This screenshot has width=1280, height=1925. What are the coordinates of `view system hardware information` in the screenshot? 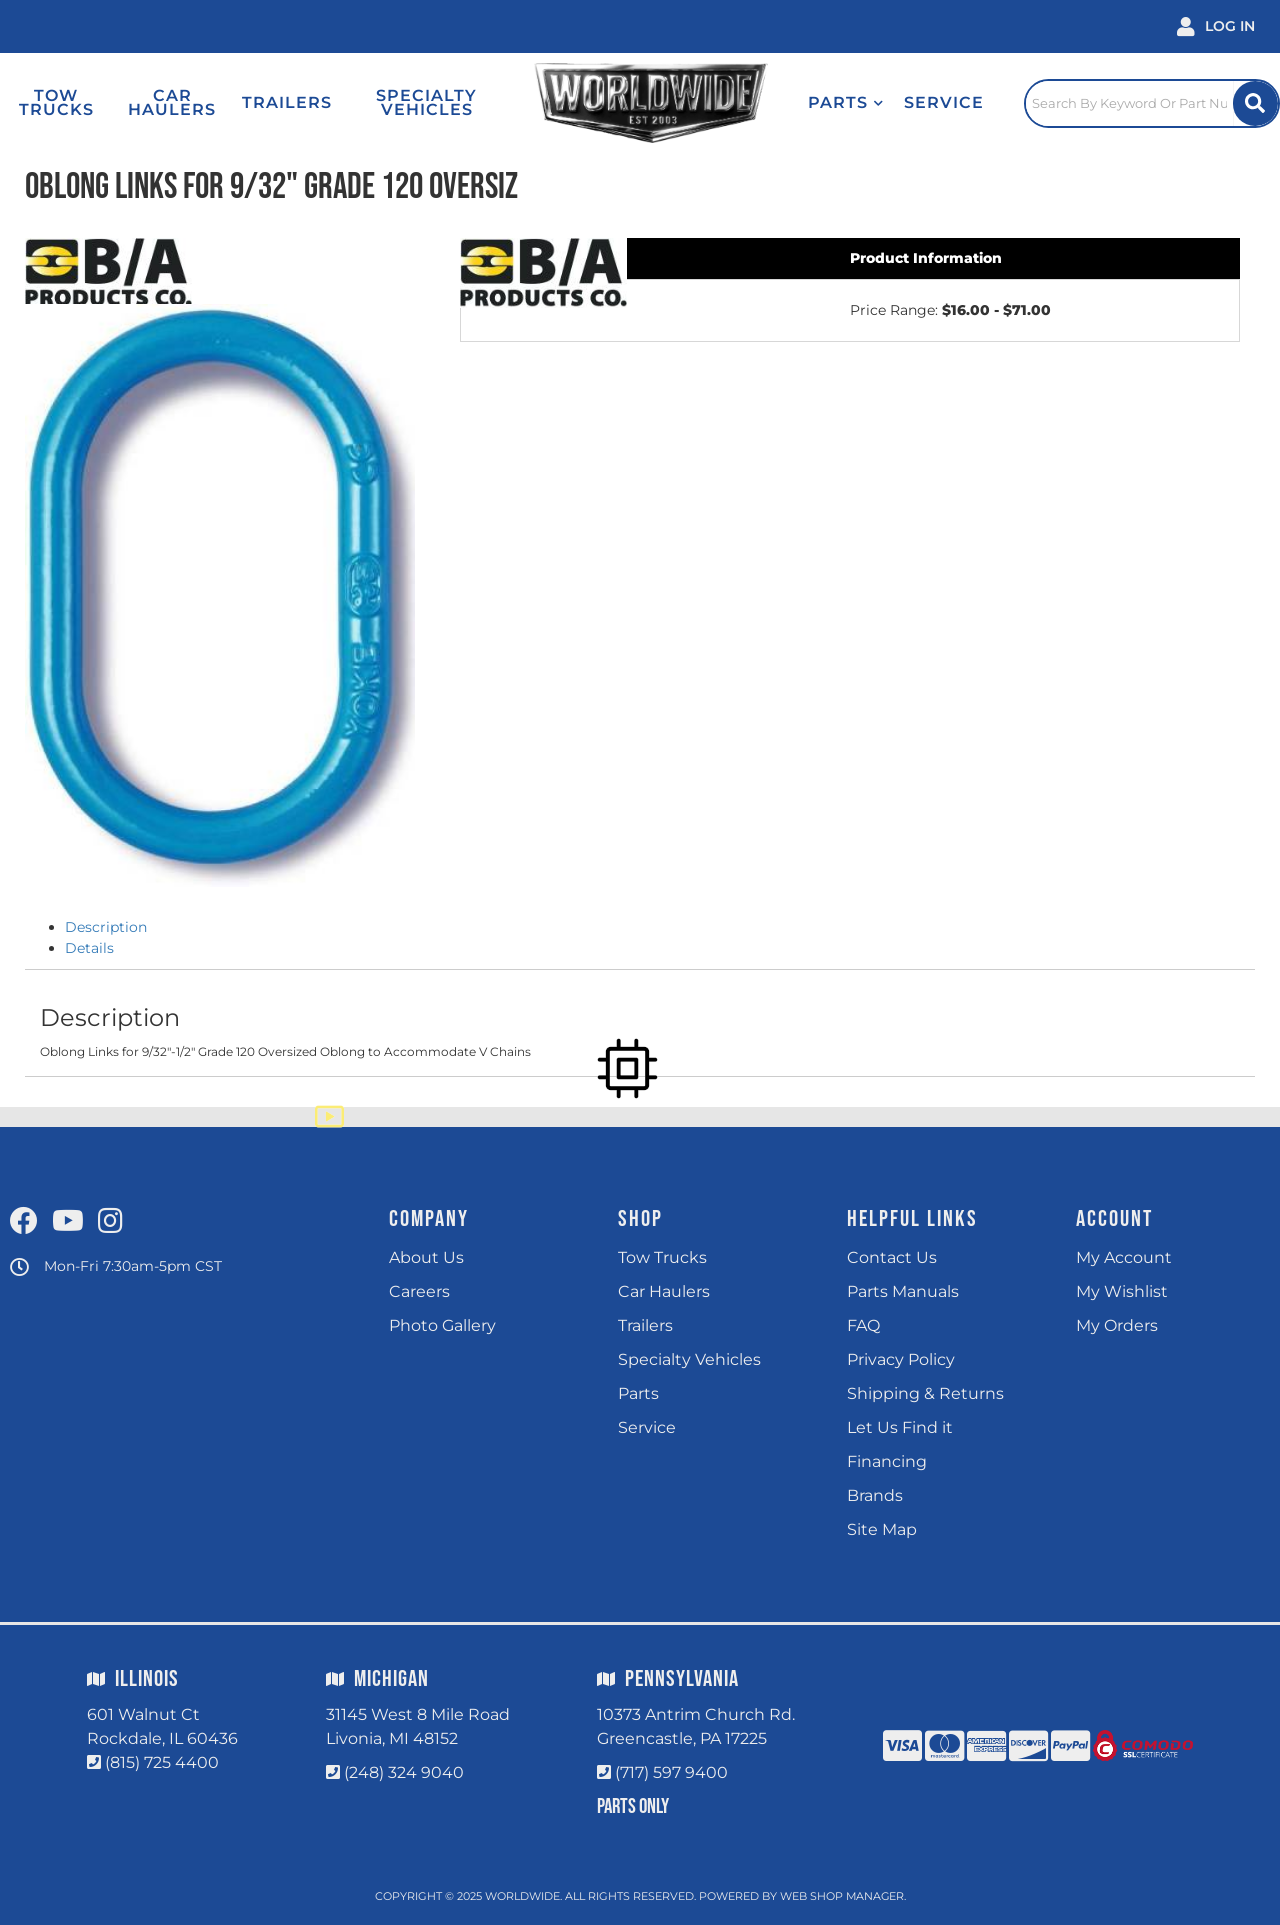 It's located at (627, 1068).